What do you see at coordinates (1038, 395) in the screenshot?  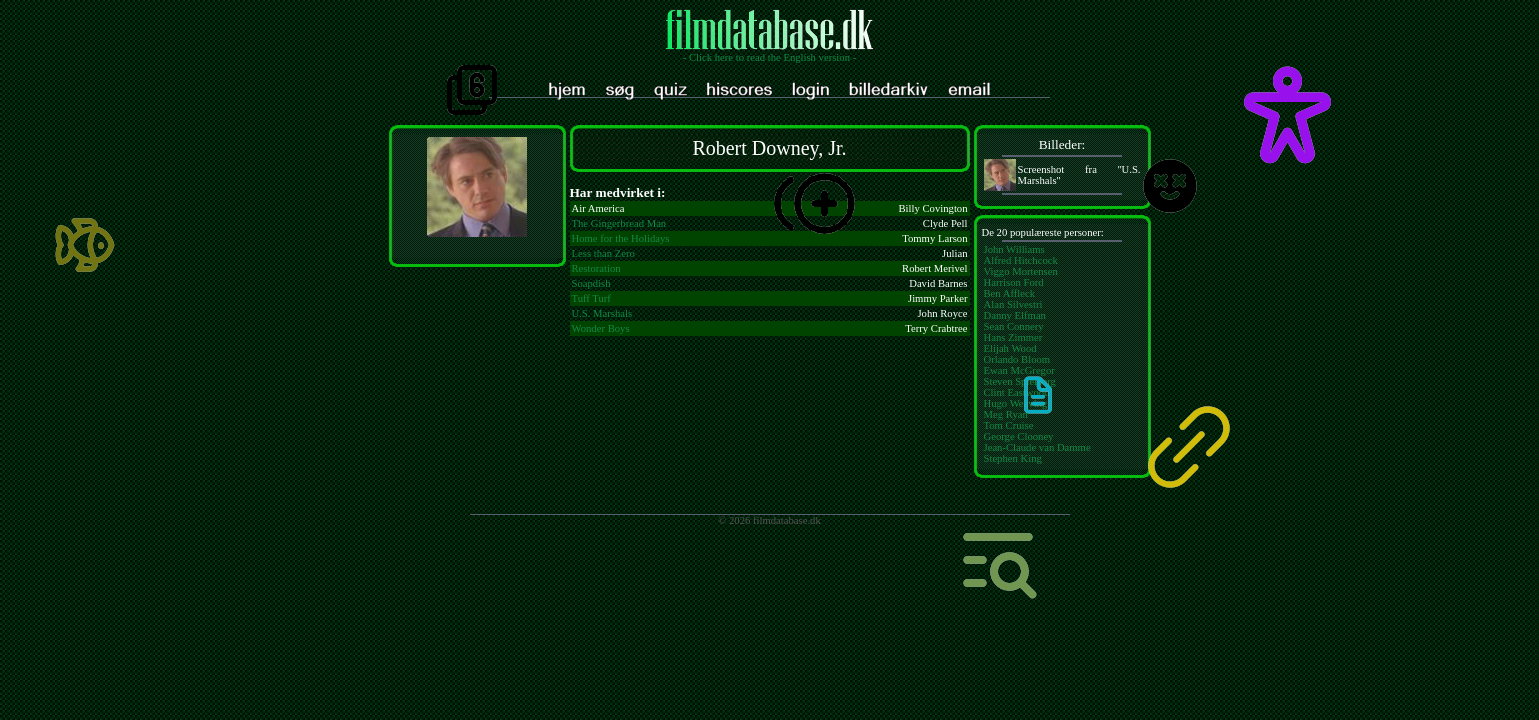 I see `view document details` at bounding box center [1038, 395].